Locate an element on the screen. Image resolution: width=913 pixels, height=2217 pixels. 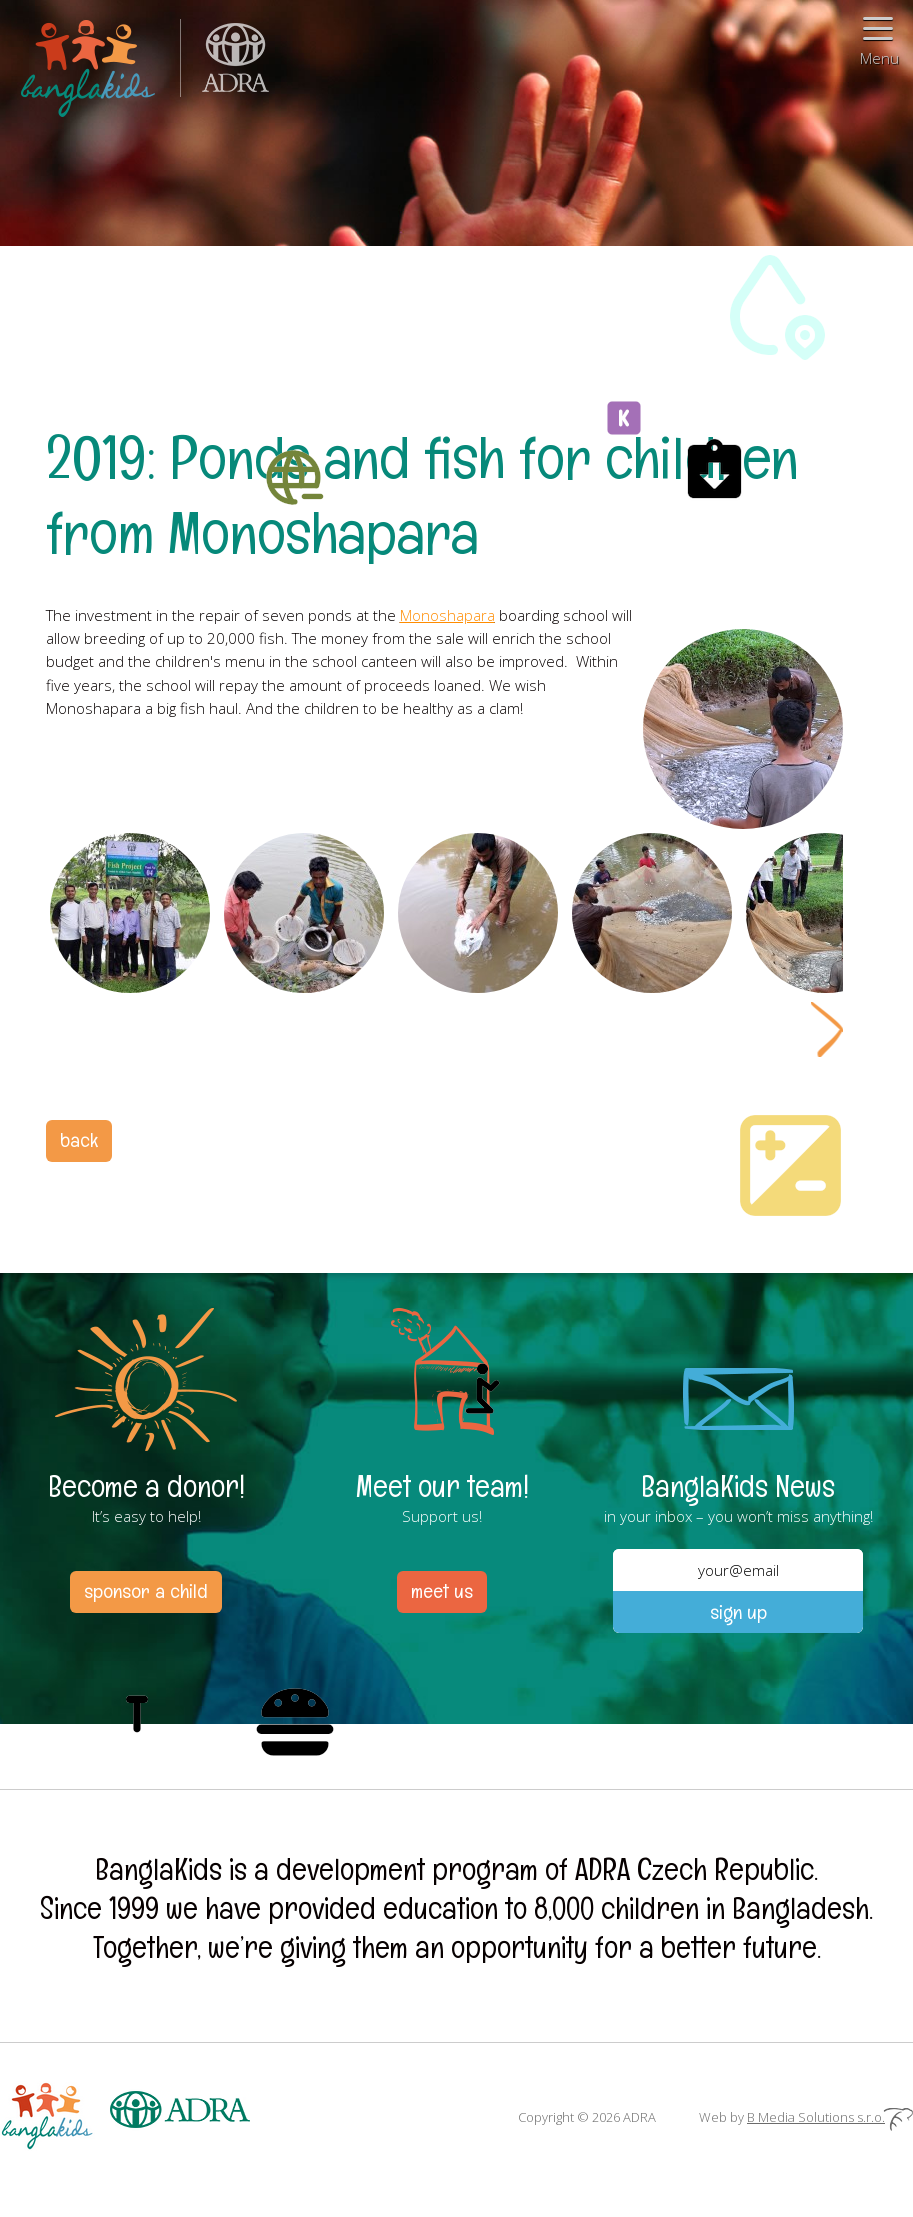
adjust photo exposure settings is located at coordinates (790, 1165).